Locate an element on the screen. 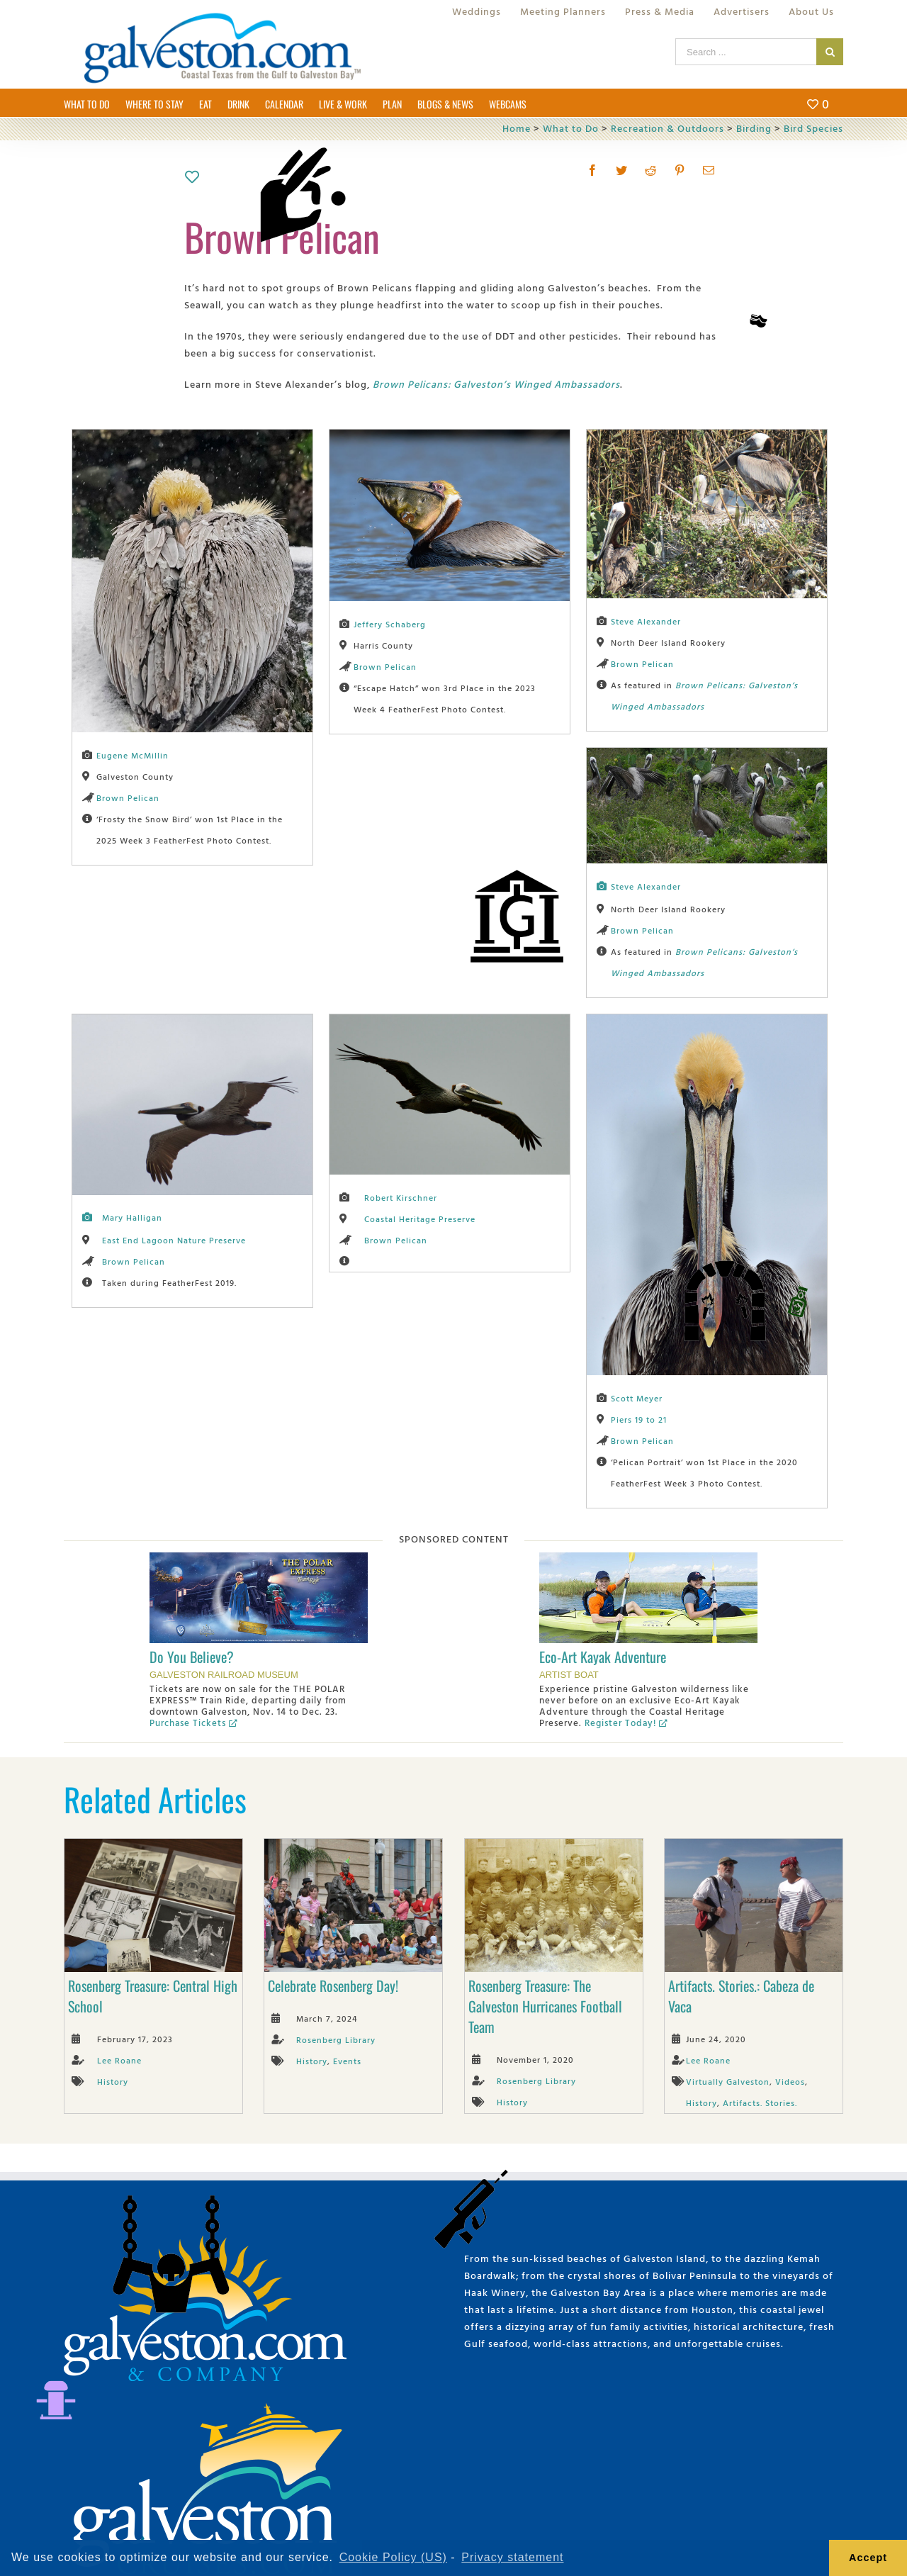  select ketchup as a condiment option is located at coordinates (798, 1301).